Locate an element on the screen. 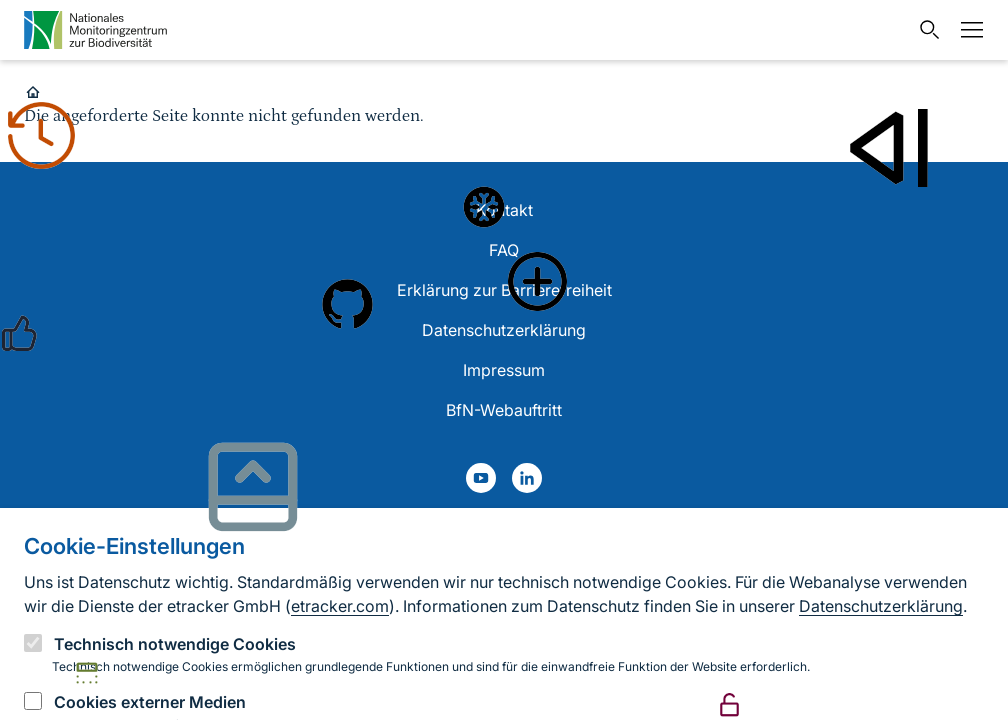 The image size is (1008, 720). like or upvote content is located at coordinates (20, 333).